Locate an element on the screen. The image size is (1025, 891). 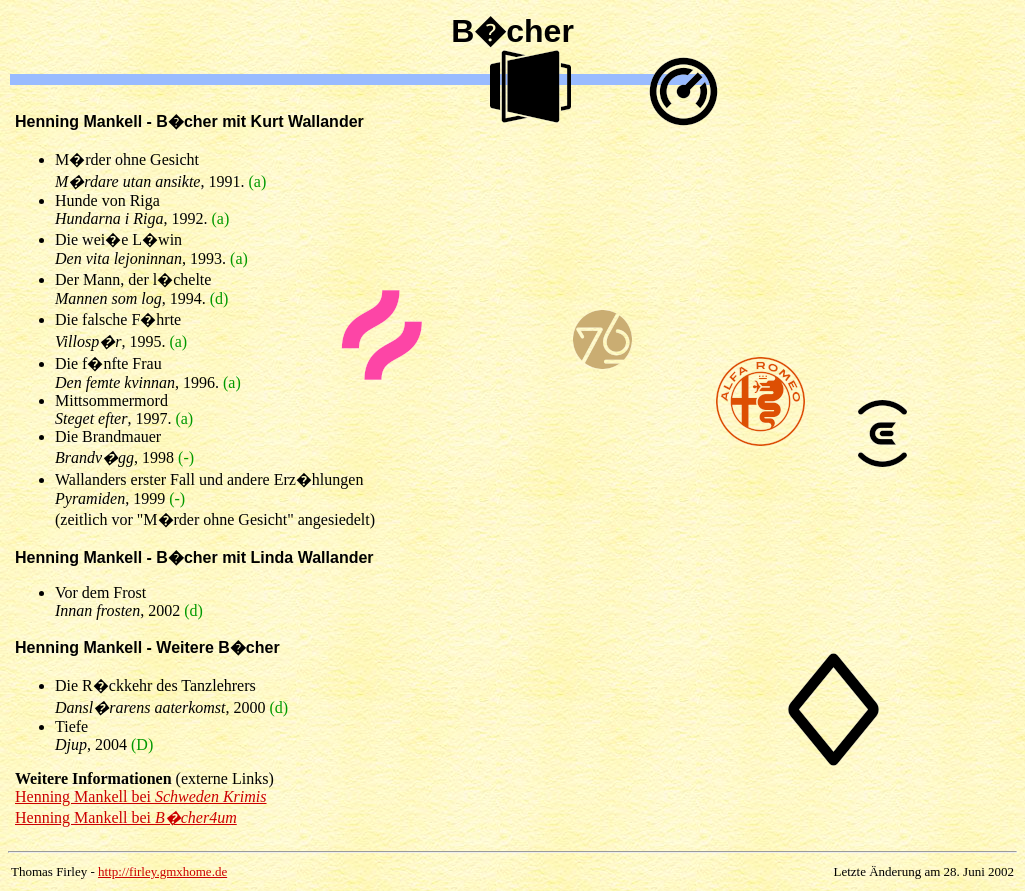
ecovacs app or device connection is located at coordinates (882, 433).